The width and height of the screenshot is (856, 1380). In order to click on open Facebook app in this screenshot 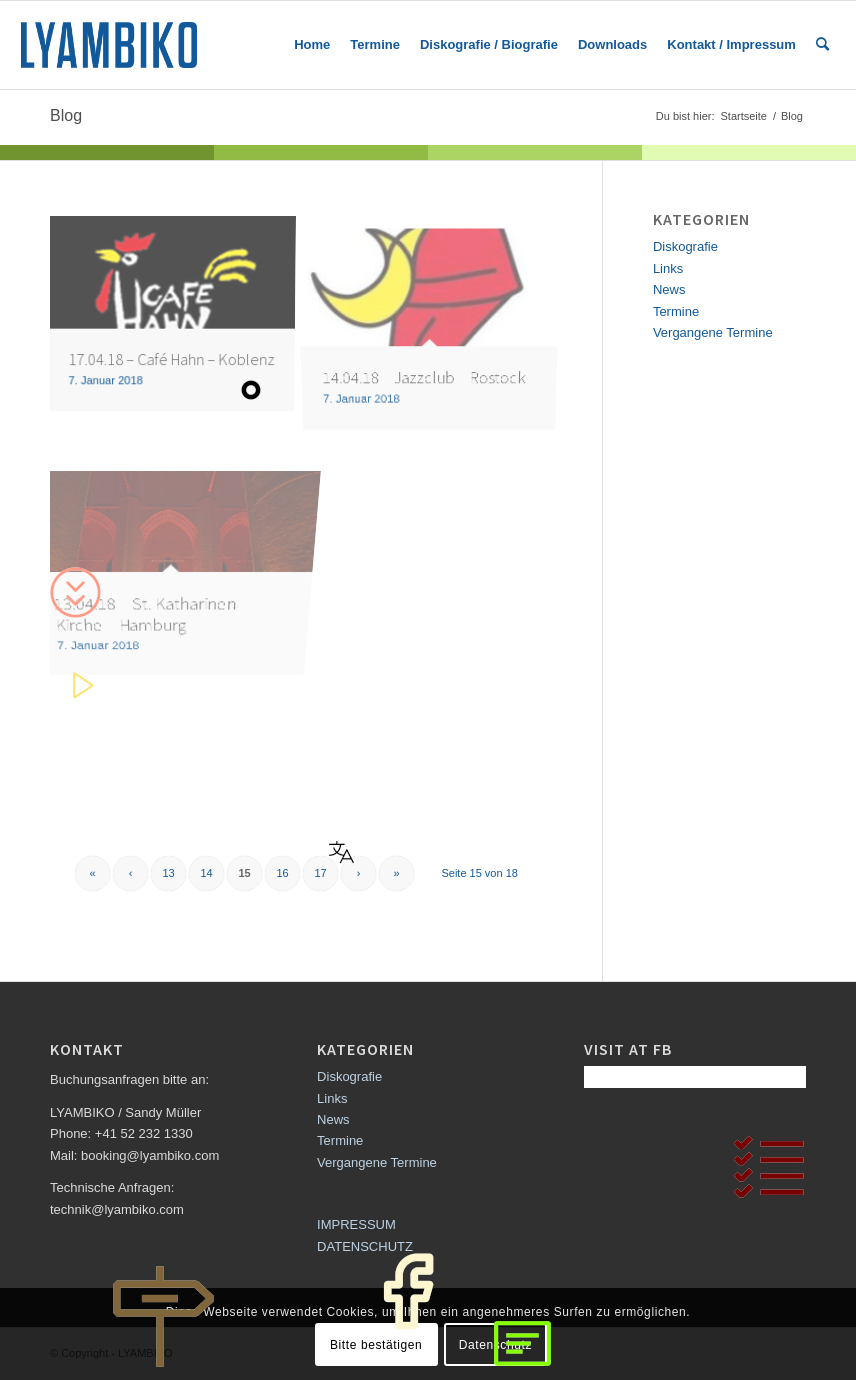, I will do `click(410, 1291)`.